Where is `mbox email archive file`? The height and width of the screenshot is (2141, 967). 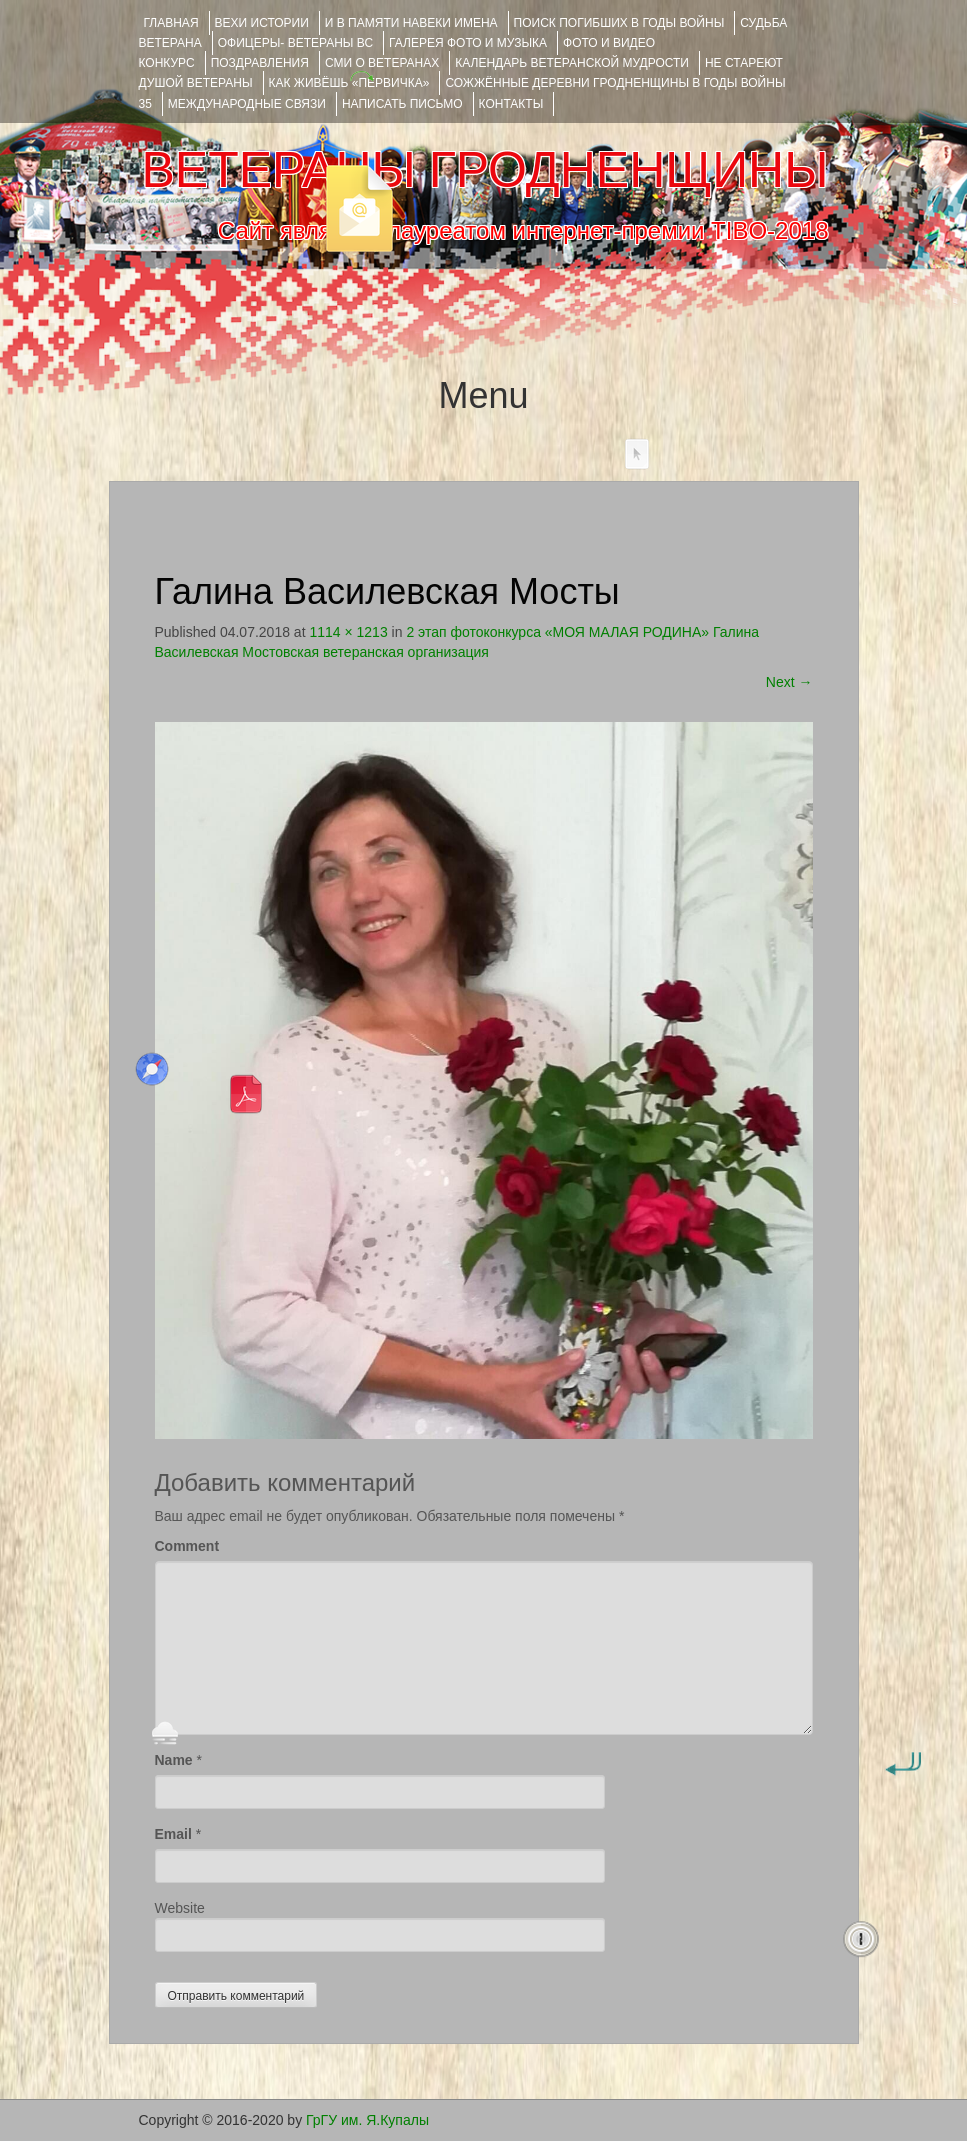
mbox email archive file is located at coordinates (359, 208).